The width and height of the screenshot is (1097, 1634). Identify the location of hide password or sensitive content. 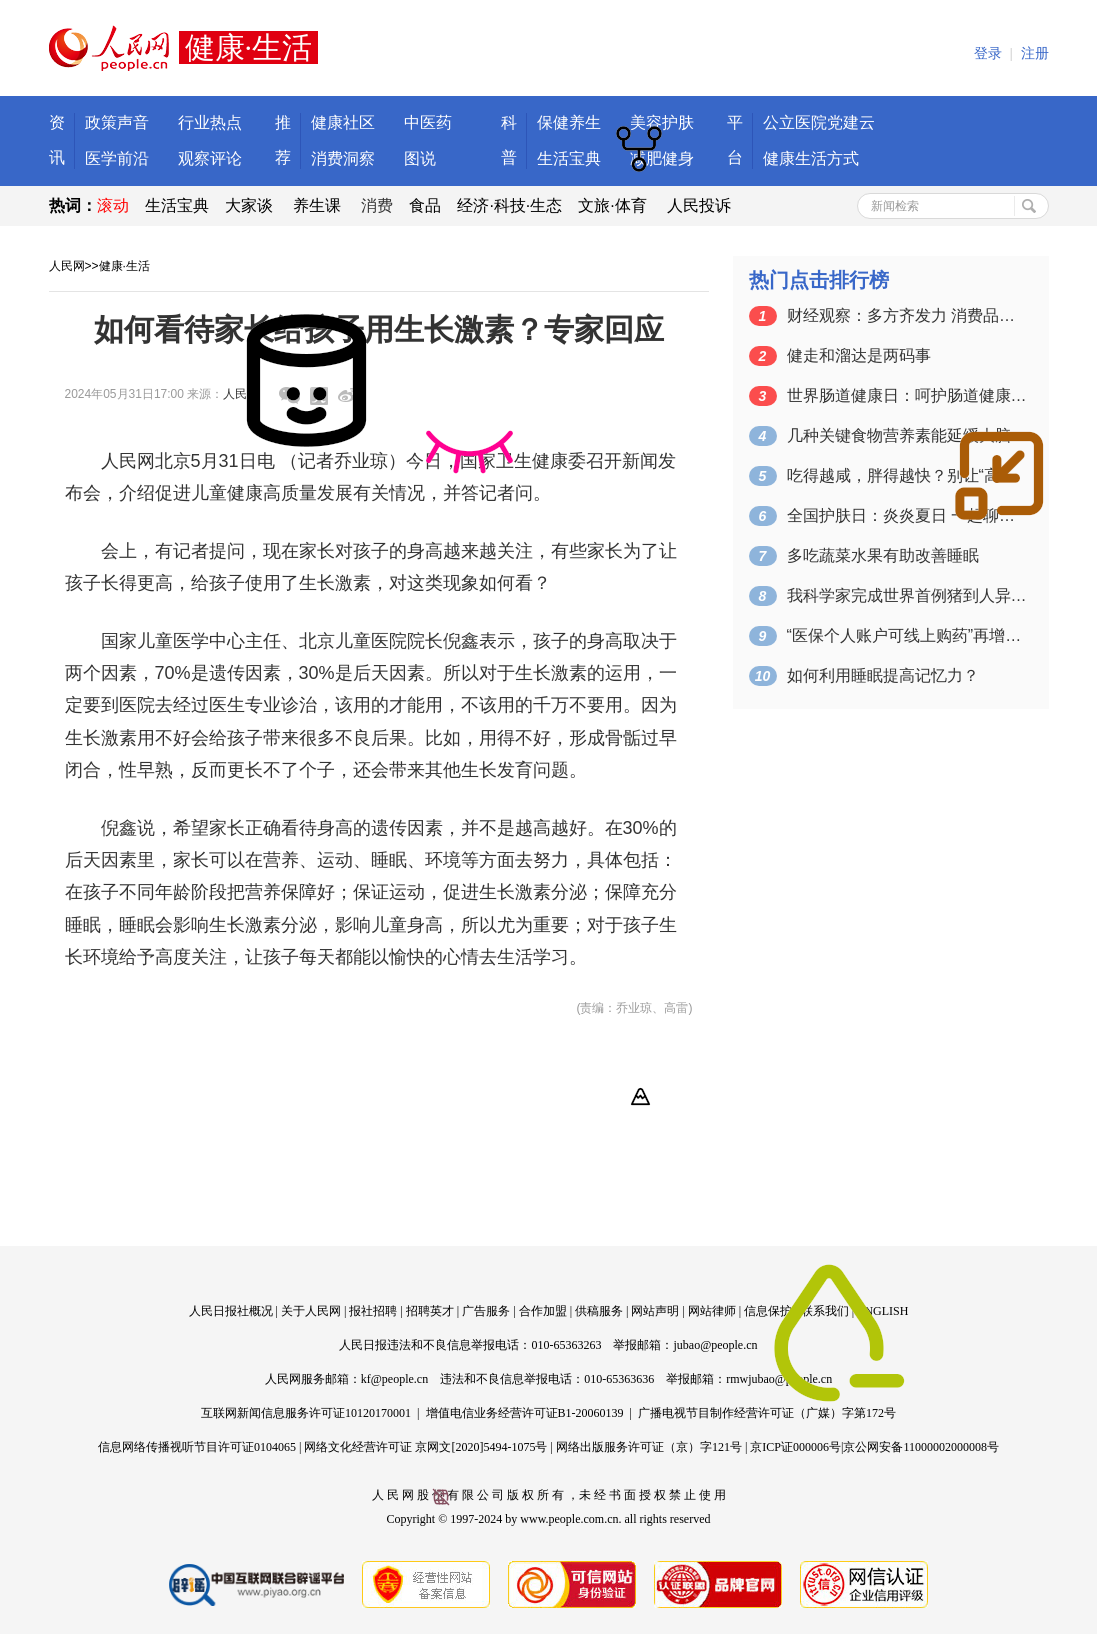
(469, 443).